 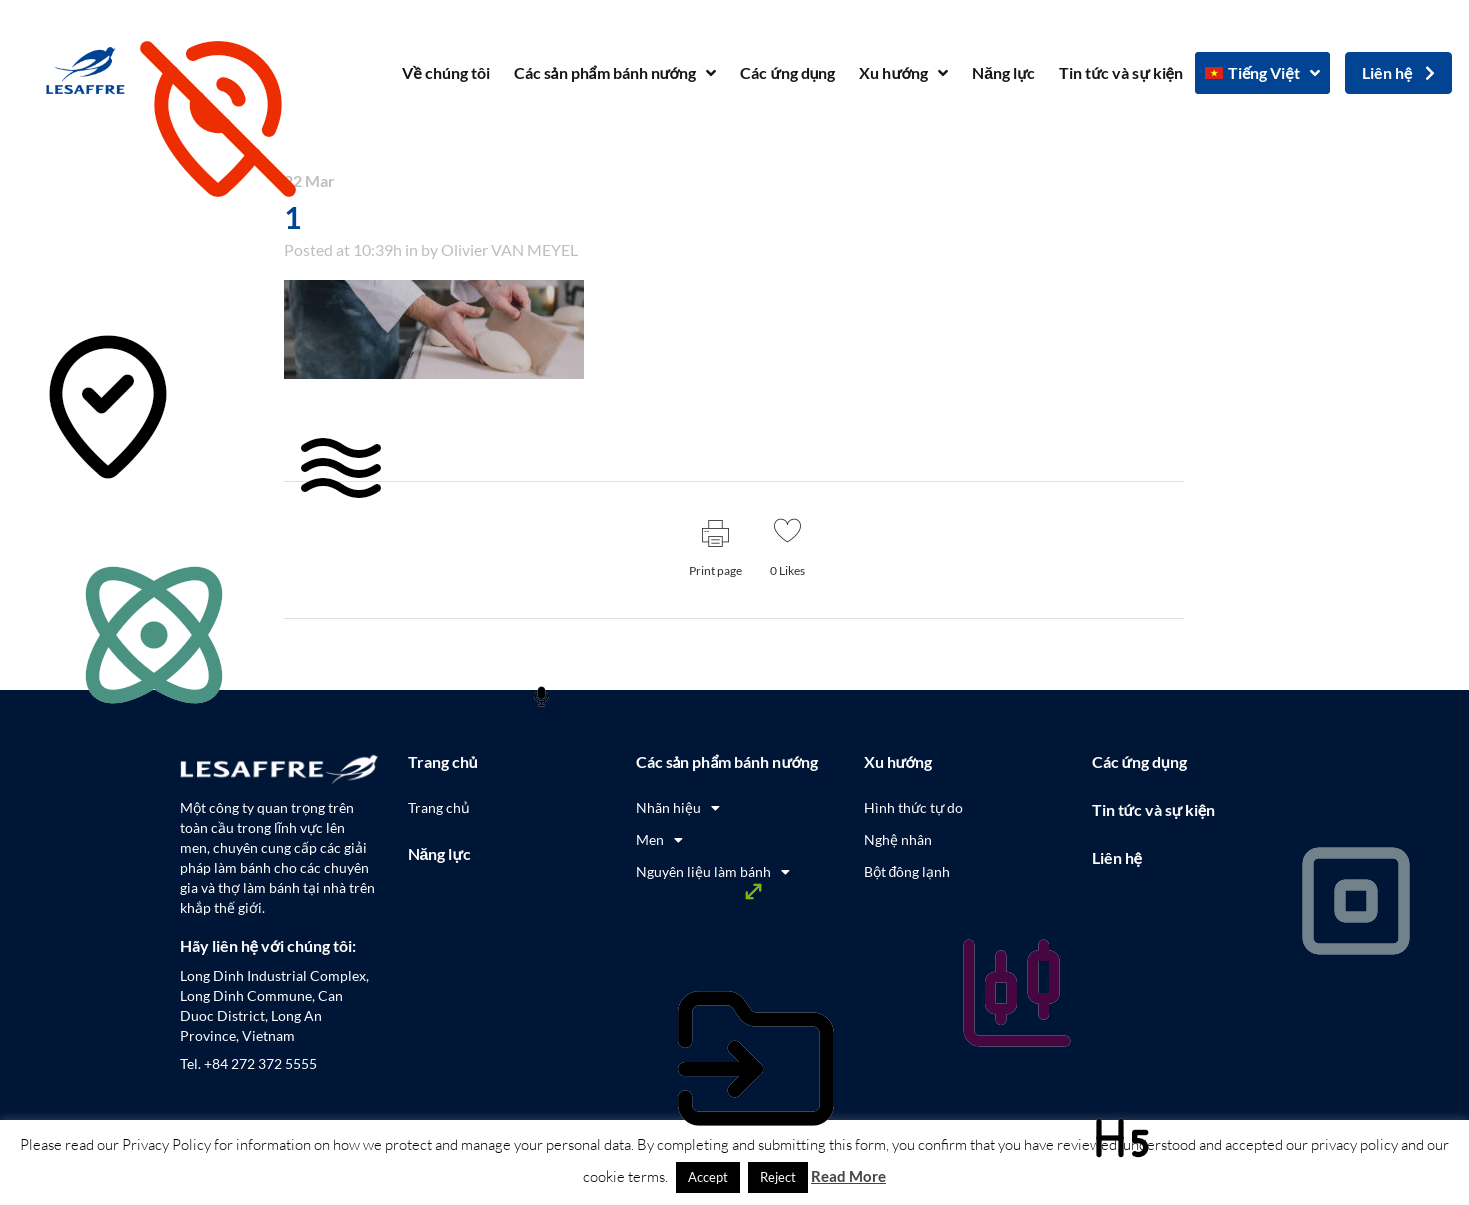 What do you see at coordinates (218, 119) in the screenshot?
I see `disable location services` at bounding box center [218, 119].